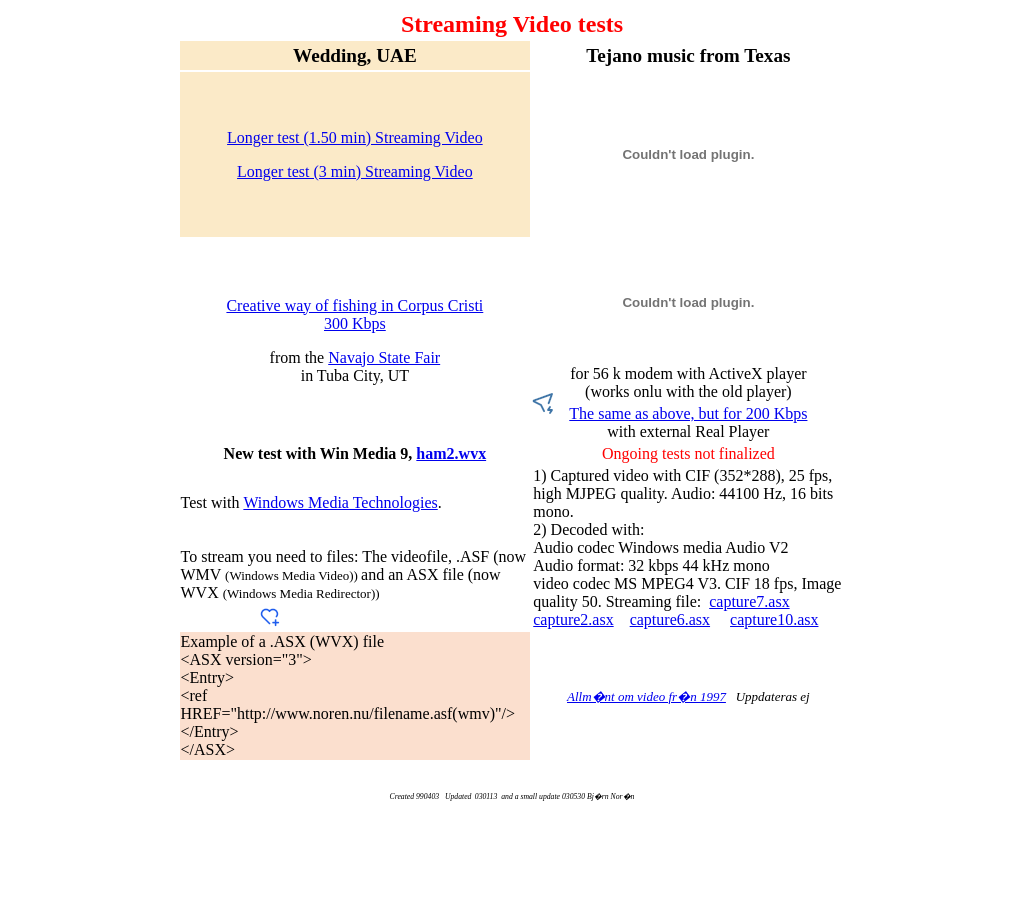 The width and height of the screenshot is (1024, 921). What do you see at coordinates (543, 403) in the screenshot?
I see `quick location access or rapid positioning` at bounding box center [543, 403].